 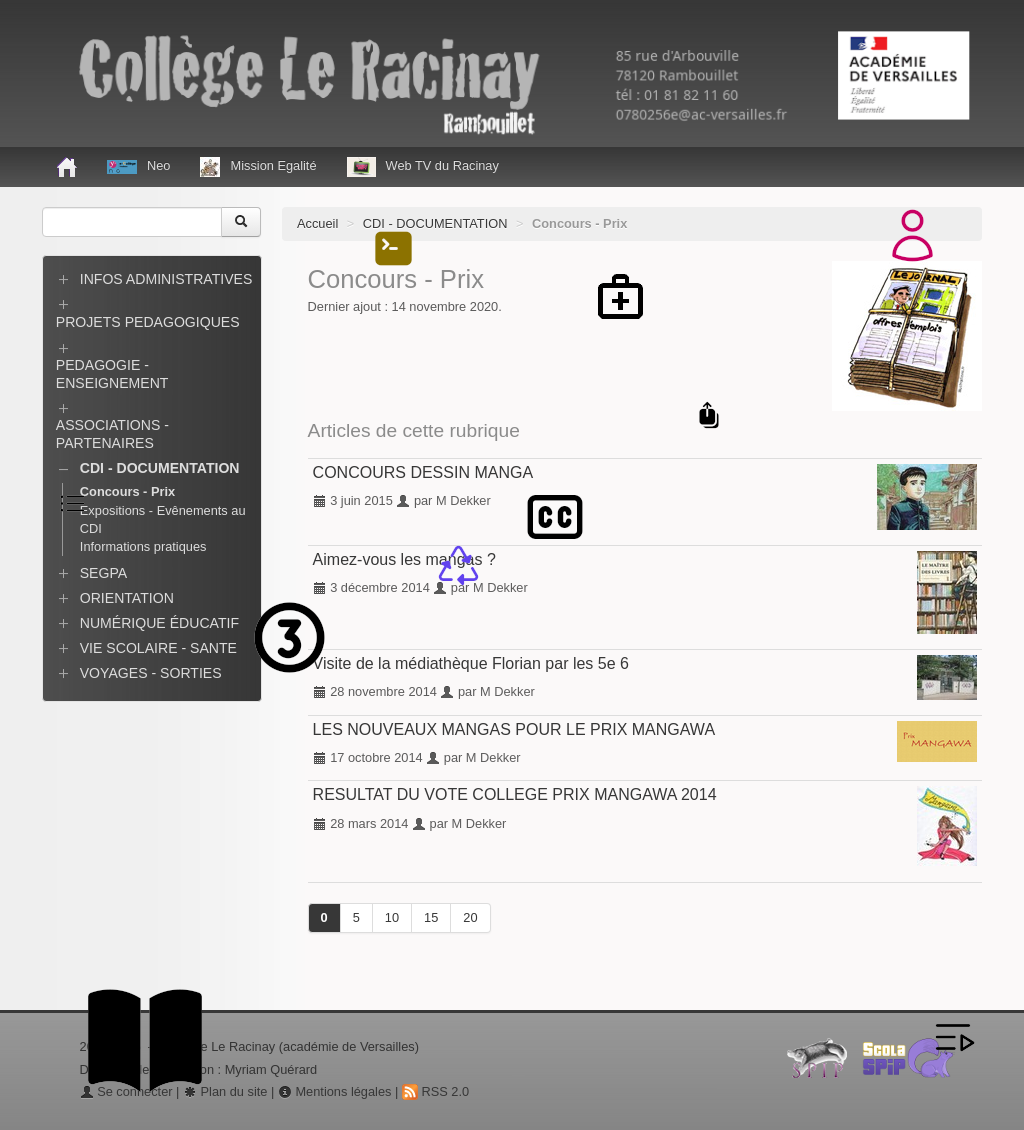 What do you see at coordinates (289, 637) in the screenshot?
I see `indicates step three in a multi-step process` at bounding box center [289, 637].